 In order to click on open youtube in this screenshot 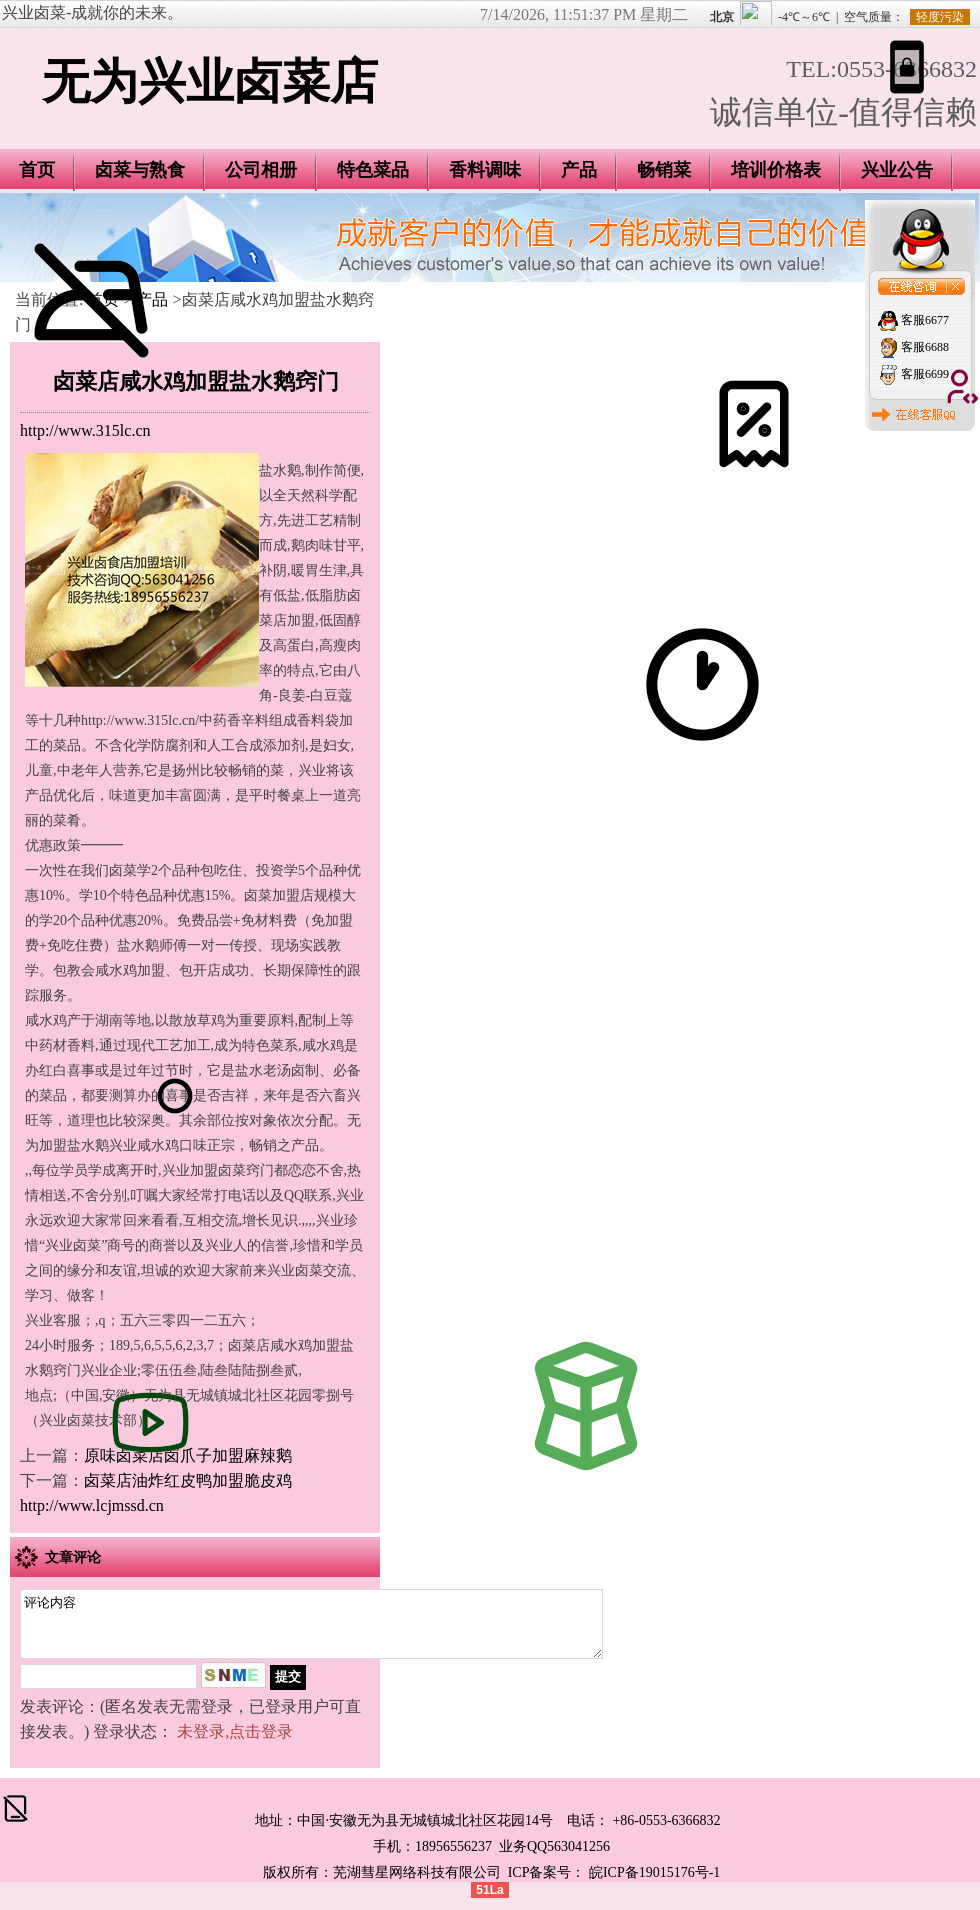, I will do `click(150, 1422)`.